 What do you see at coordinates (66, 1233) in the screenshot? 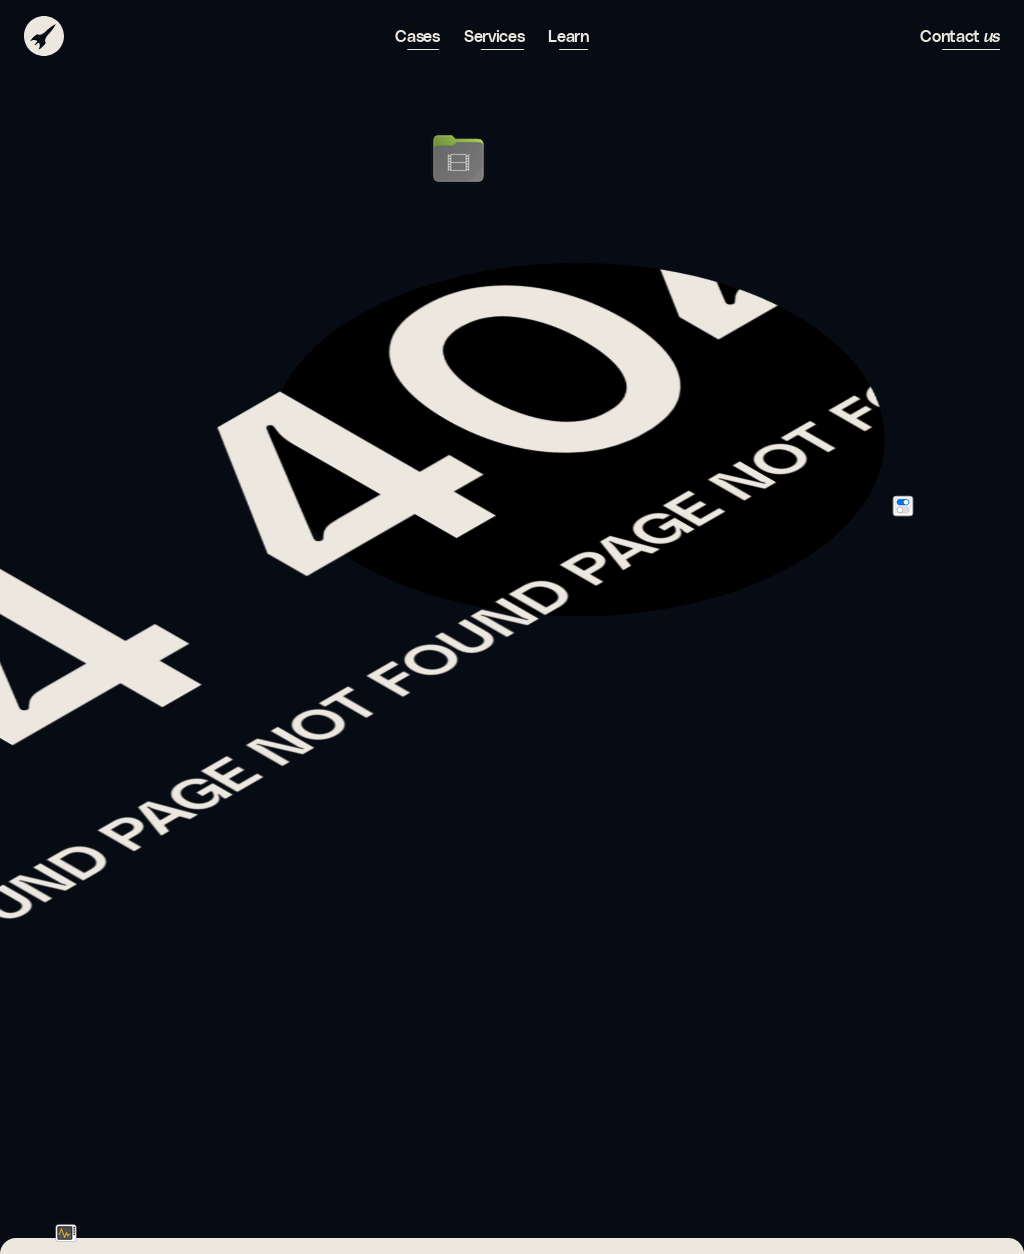
I see `open system monitor application` at bounding box center [66, 1233].